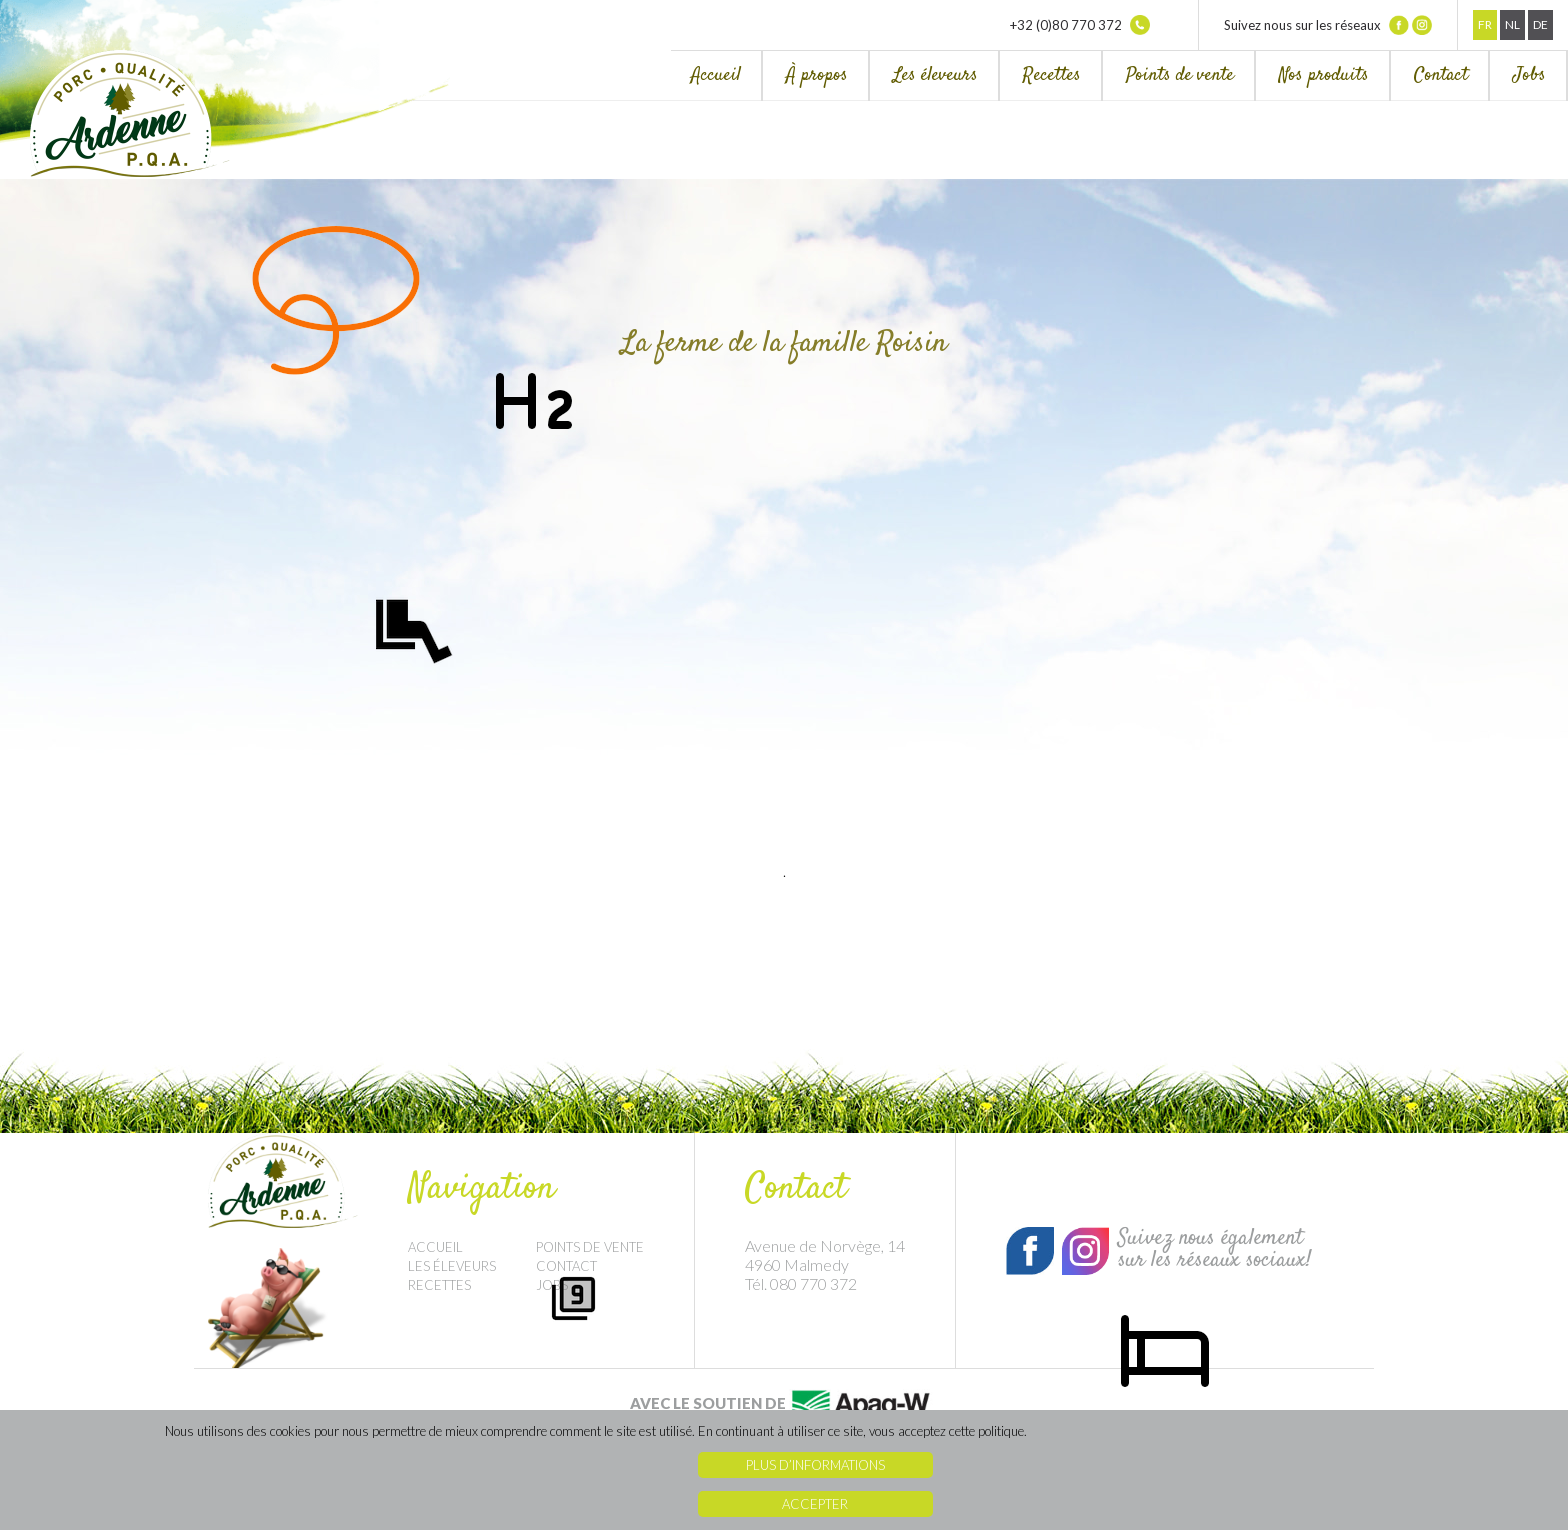  Describe the element at coordinates (336, 291) in the screenshot. I see `freeform selection tool` at that location.